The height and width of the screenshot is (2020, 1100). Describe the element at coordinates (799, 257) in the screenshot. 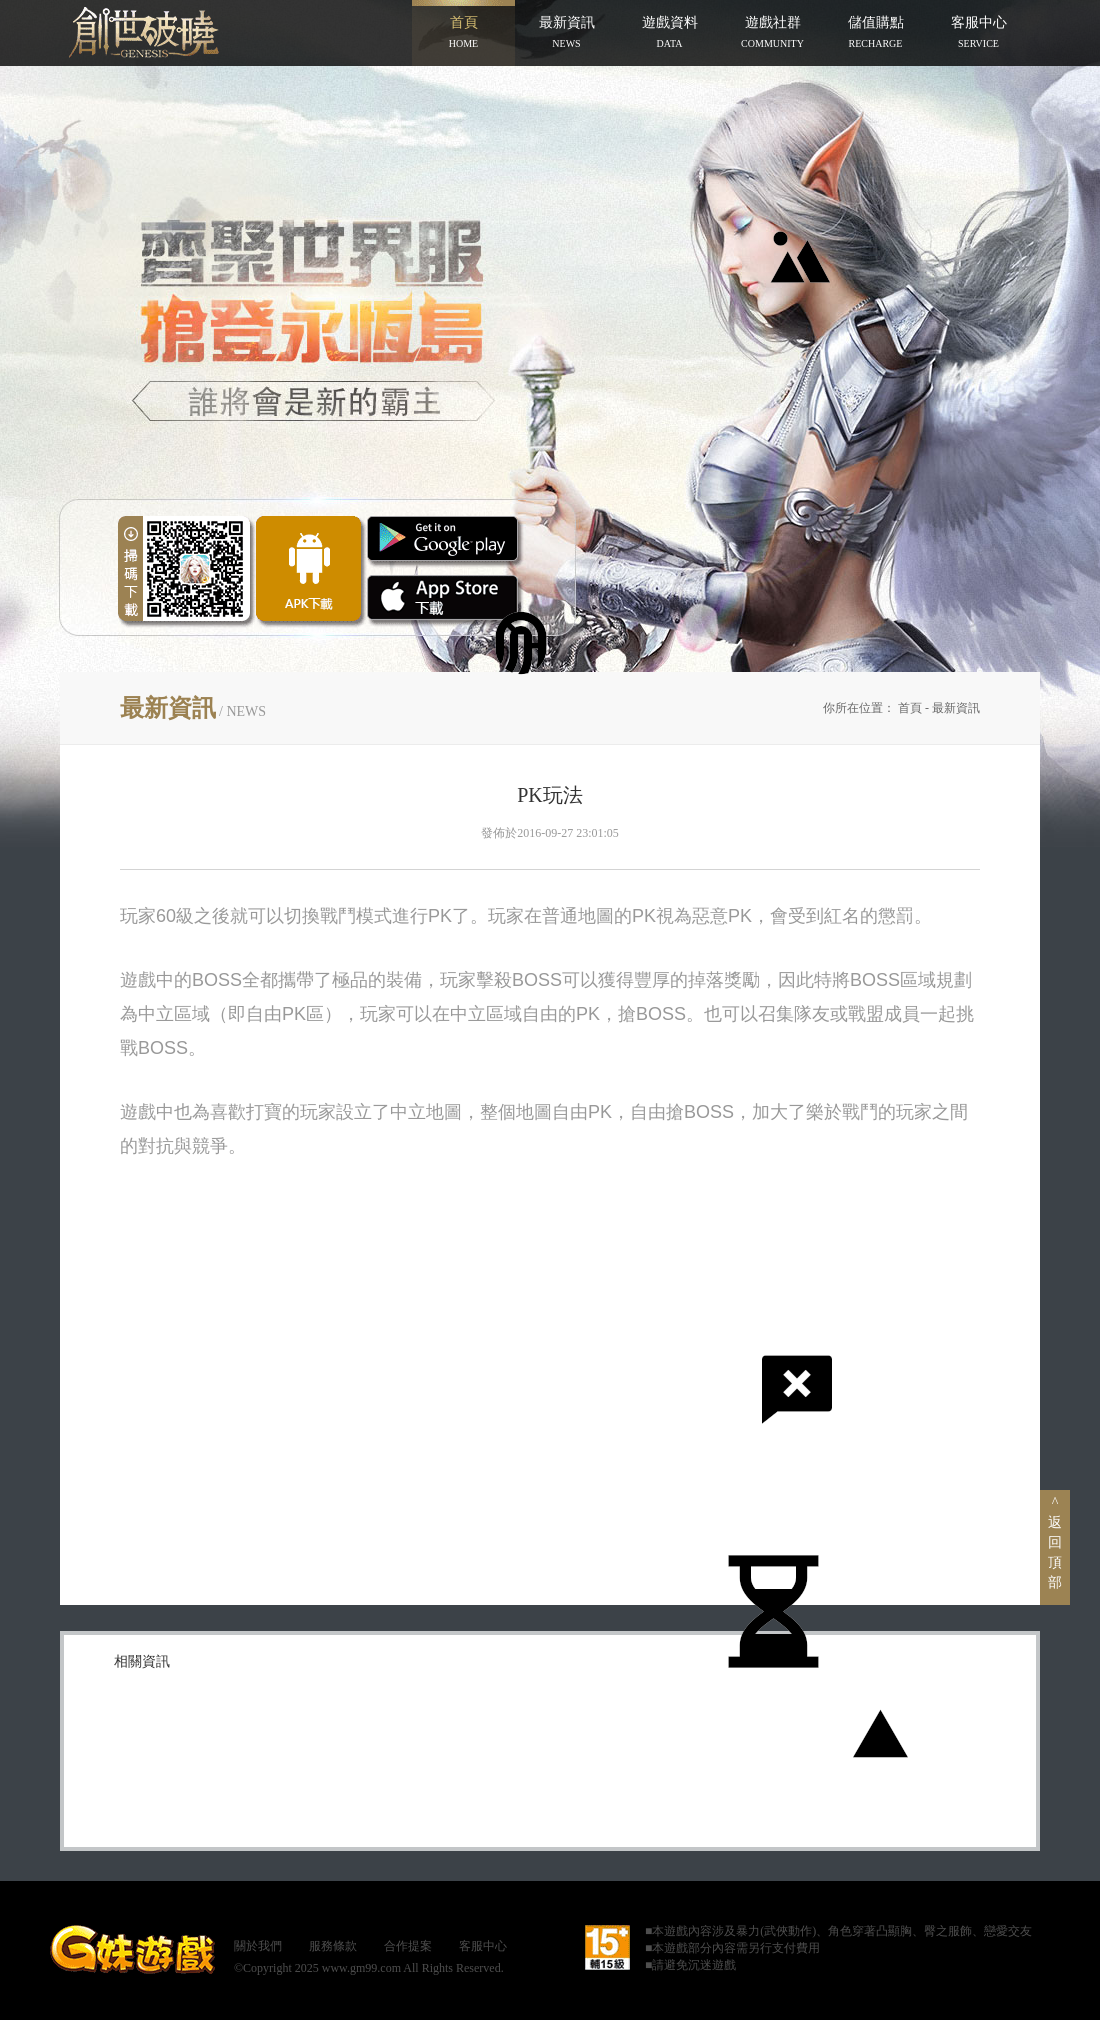

I see `switch to landscape photo mode` at that location.